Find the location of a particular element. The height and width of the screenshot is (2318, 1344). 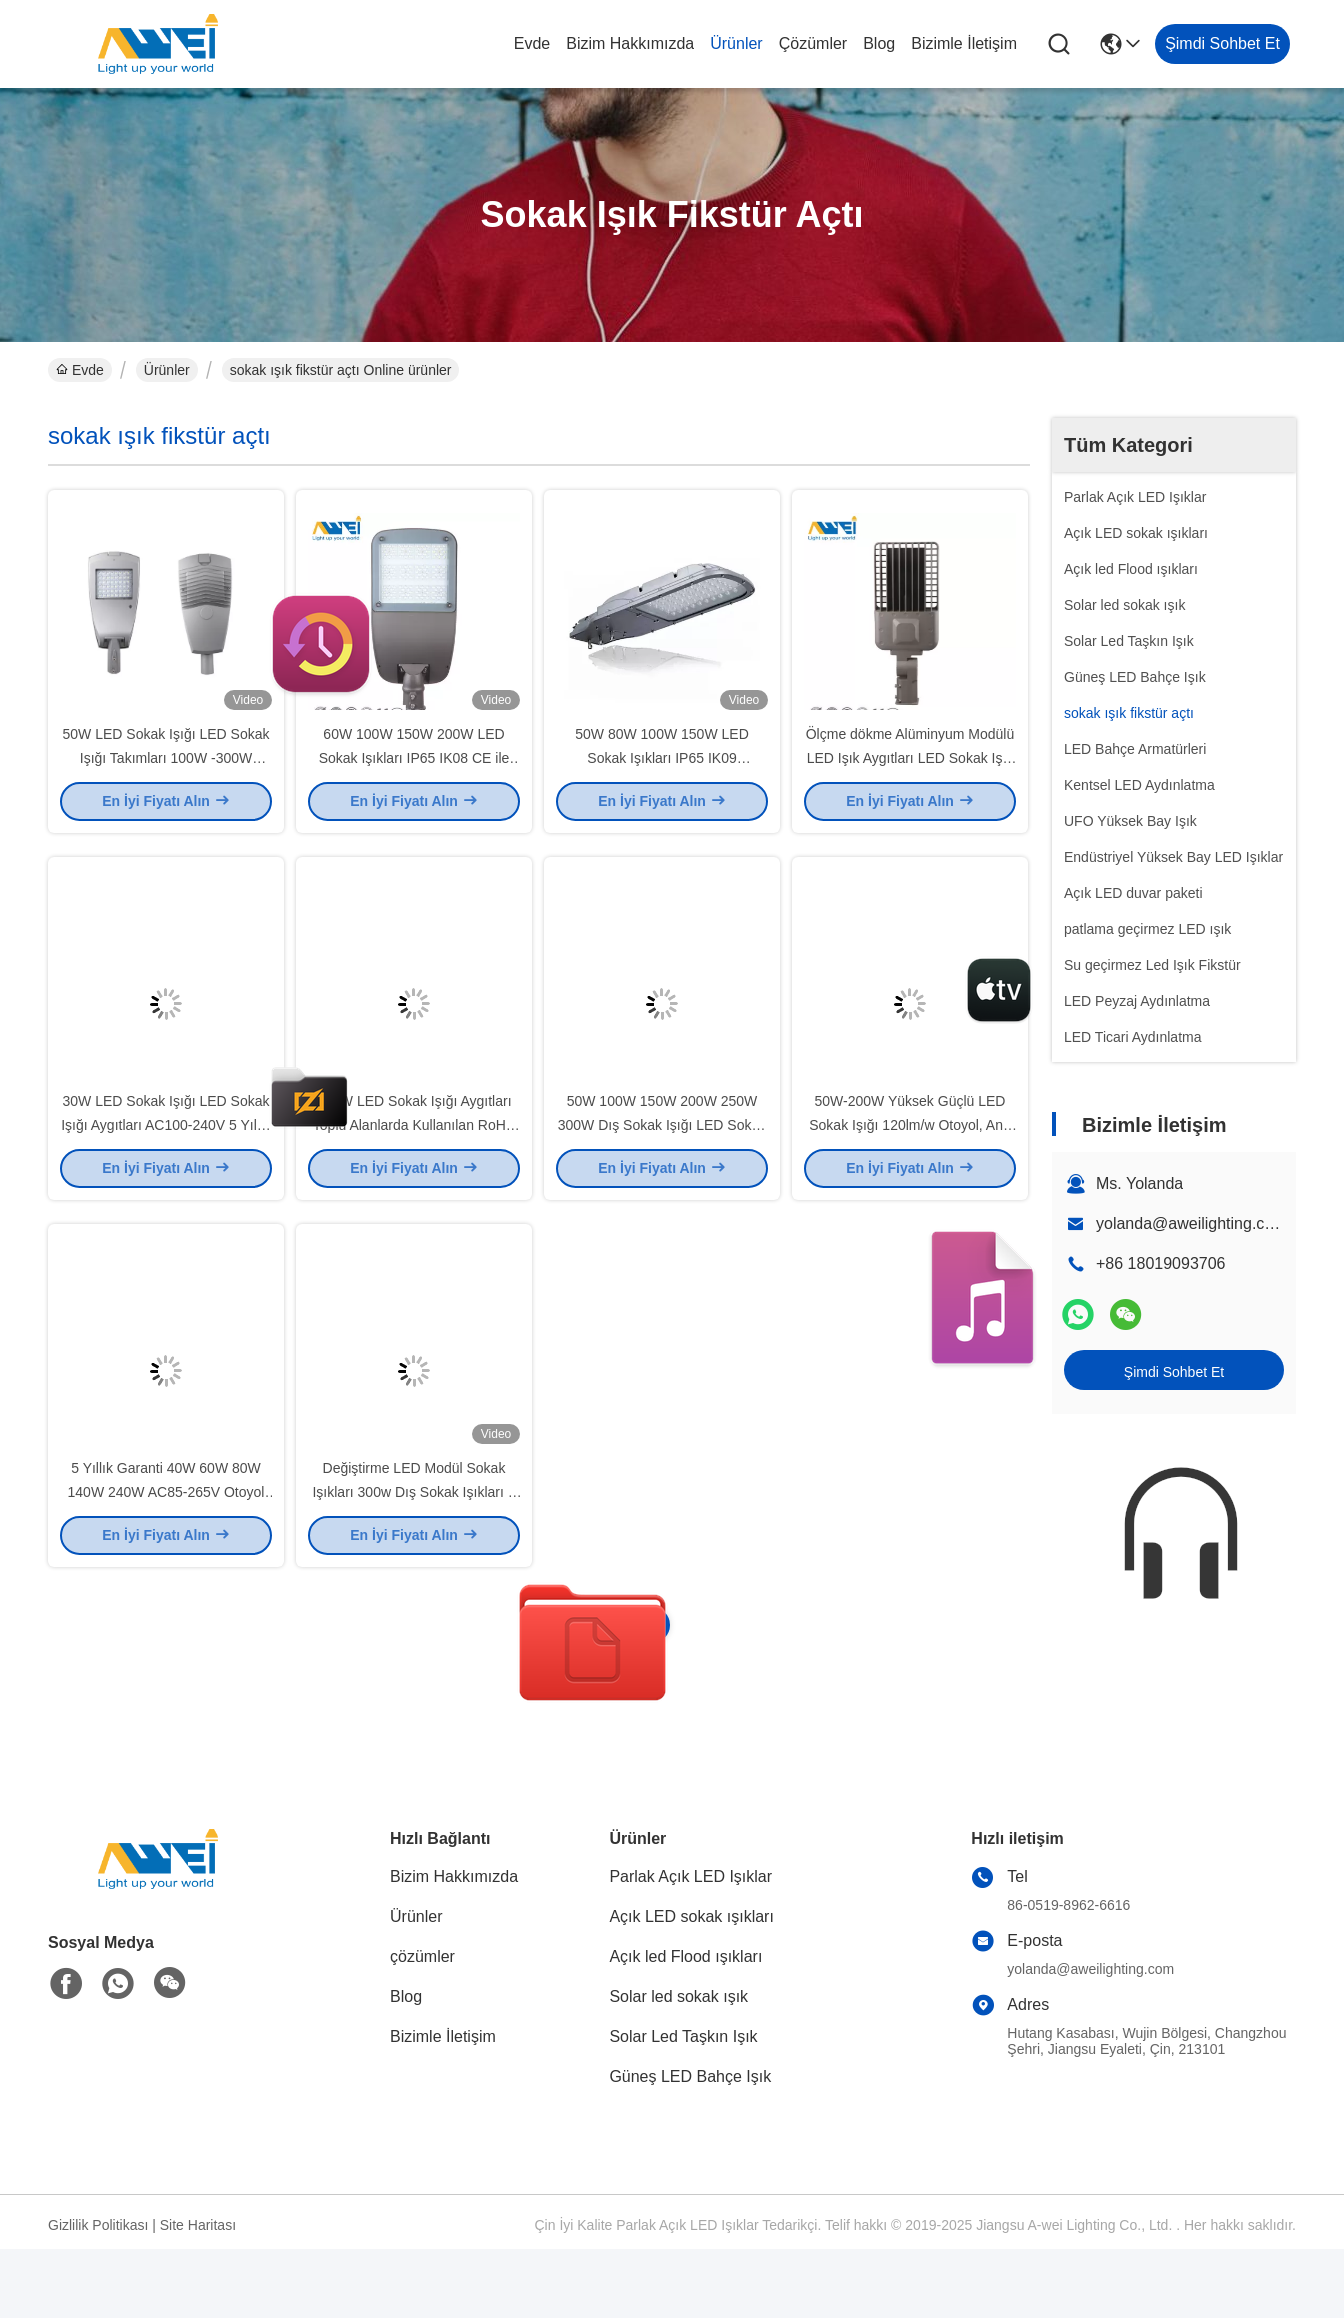

open folder containing zig programming language files is located at coordinates (309, 1099).